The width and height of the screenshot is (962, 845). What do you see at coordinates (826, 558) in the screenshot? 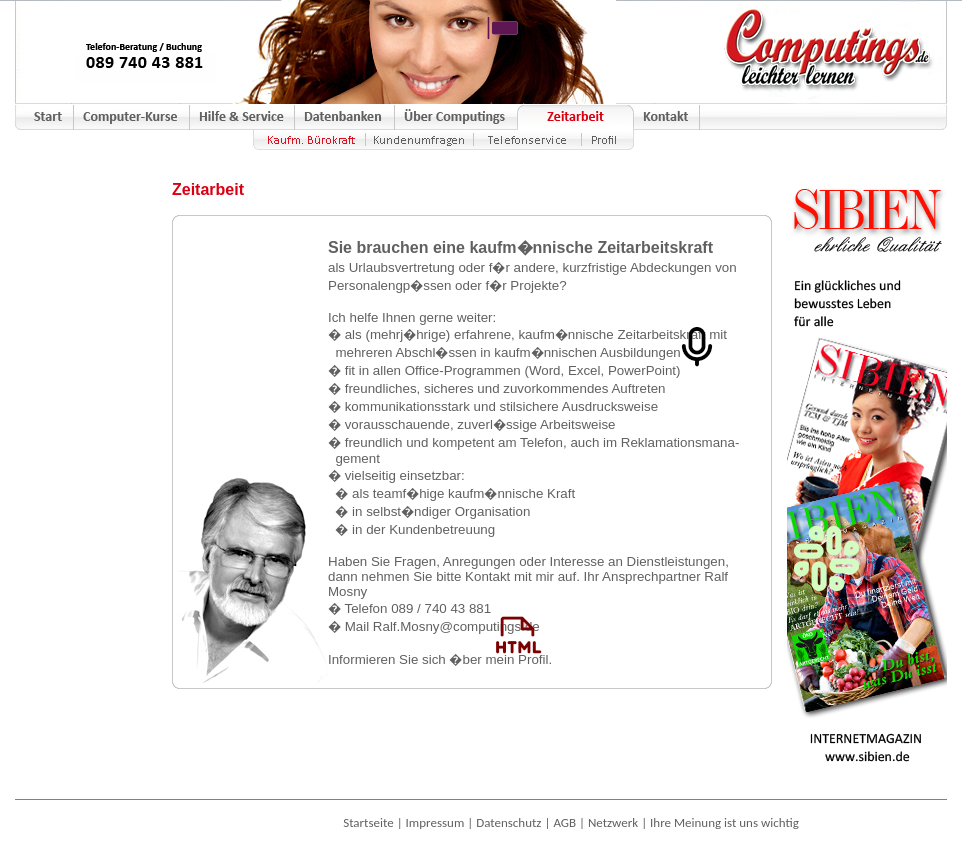
I see `open Slack messaging app` at bounding box center [826, 558].